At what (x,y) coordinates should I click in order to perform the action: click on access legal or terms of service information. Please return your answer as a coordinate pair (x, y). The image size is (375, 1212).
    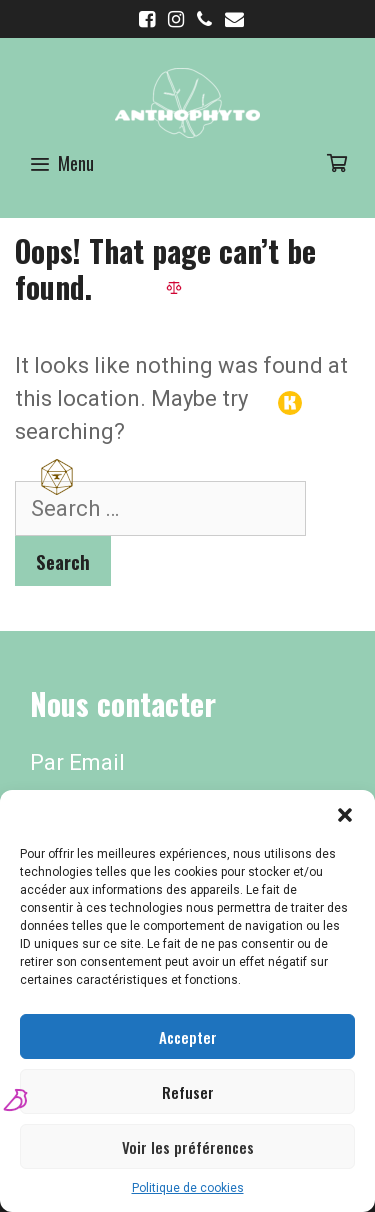
    Looking at the image, I should click on (174, 288).